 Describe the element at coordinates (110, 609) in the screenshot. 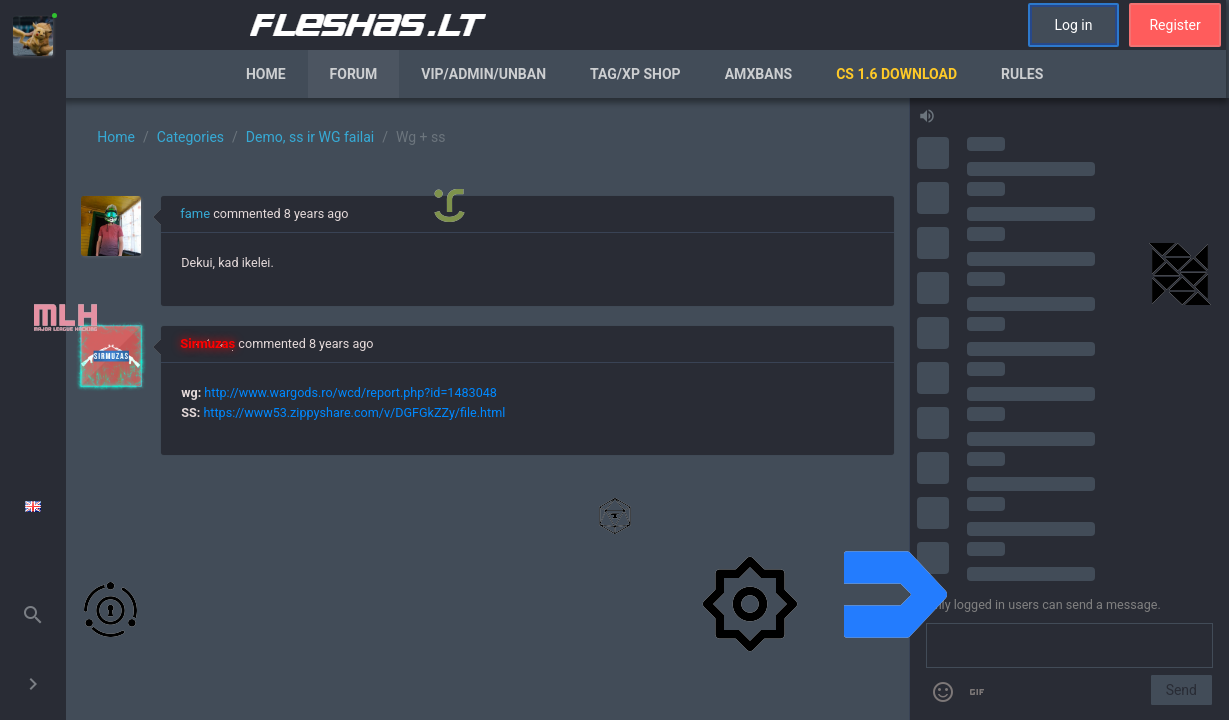

I see `fusionauth identity and authentication service logo` at that location.